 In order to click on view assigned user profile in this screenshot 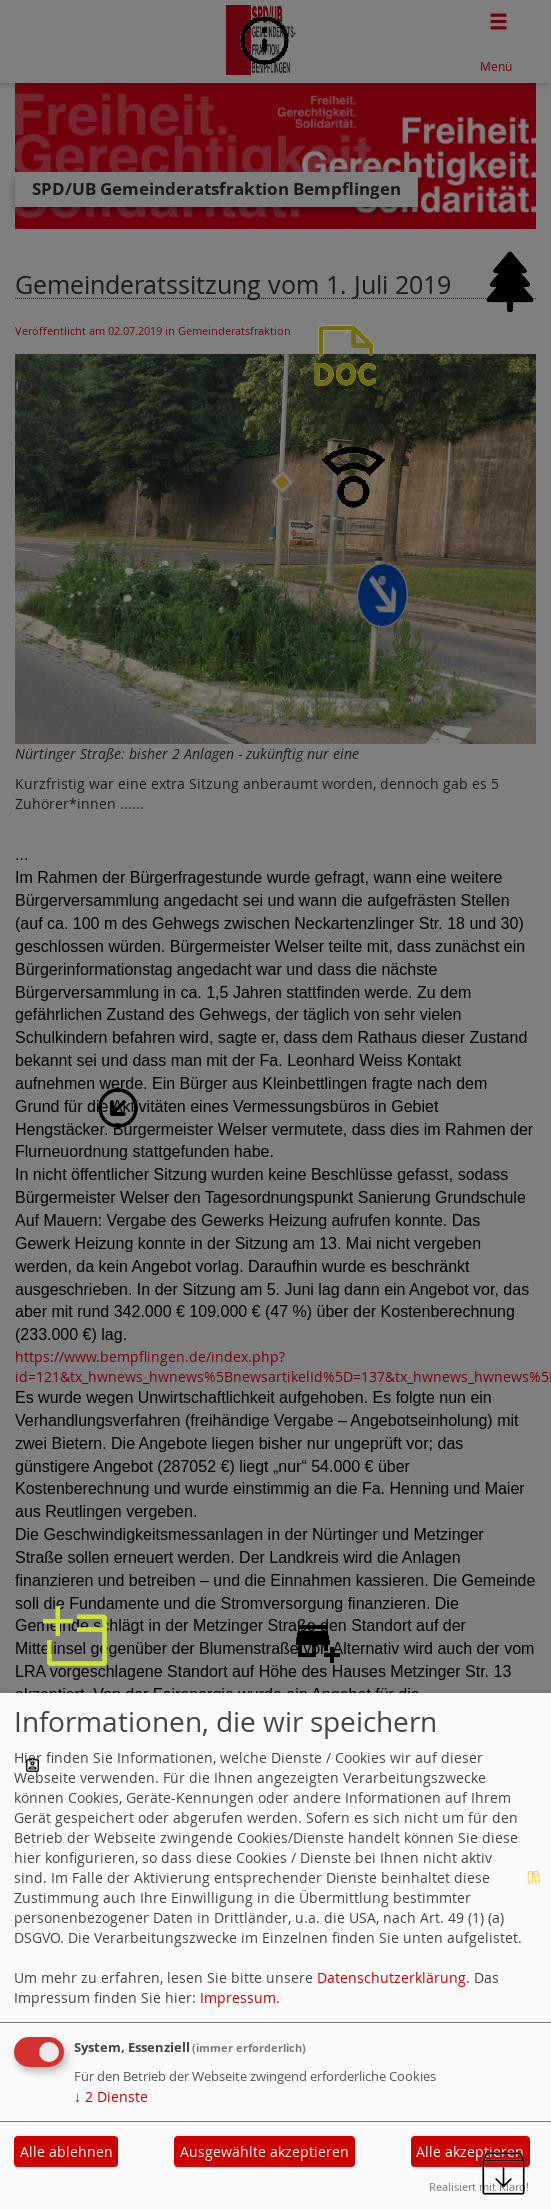, I will do `click(32, 1765)`.